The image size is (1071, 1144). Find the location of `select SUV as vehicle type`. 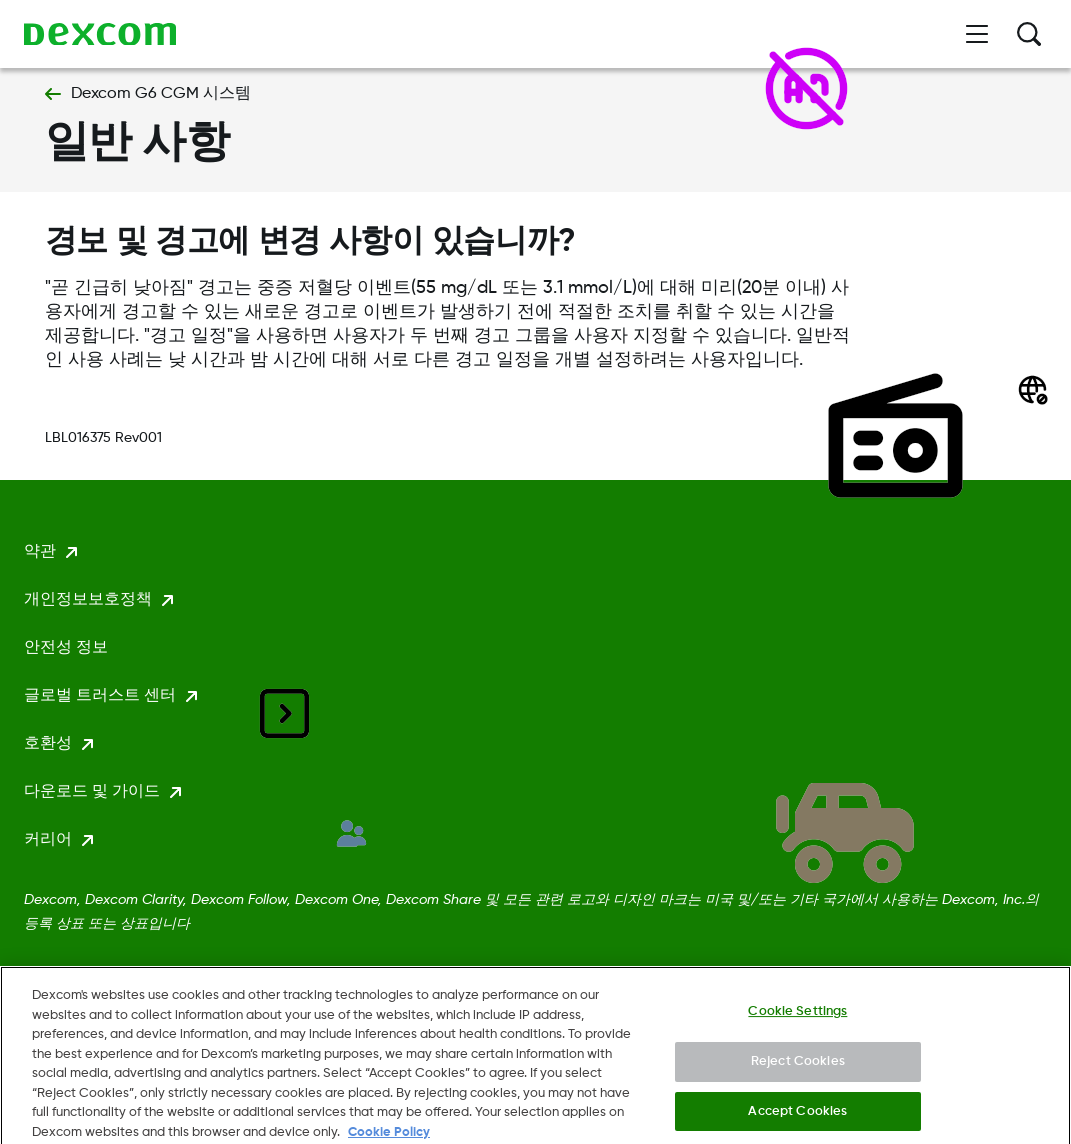

select SUV as vehicle type is located at coordinates (845, 833).